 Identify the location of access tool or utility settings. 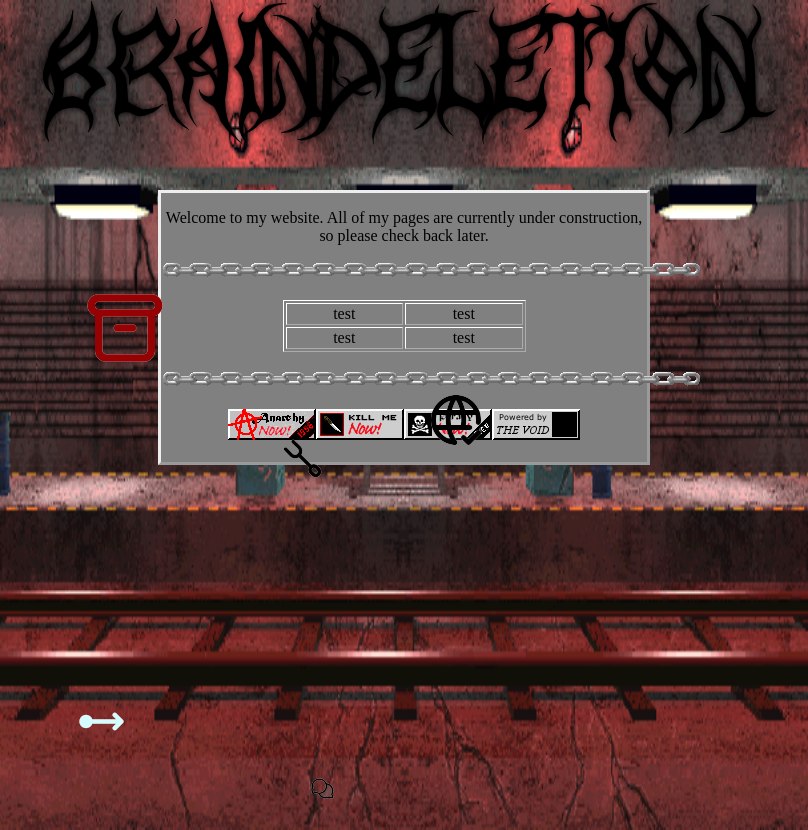
(302, 458).